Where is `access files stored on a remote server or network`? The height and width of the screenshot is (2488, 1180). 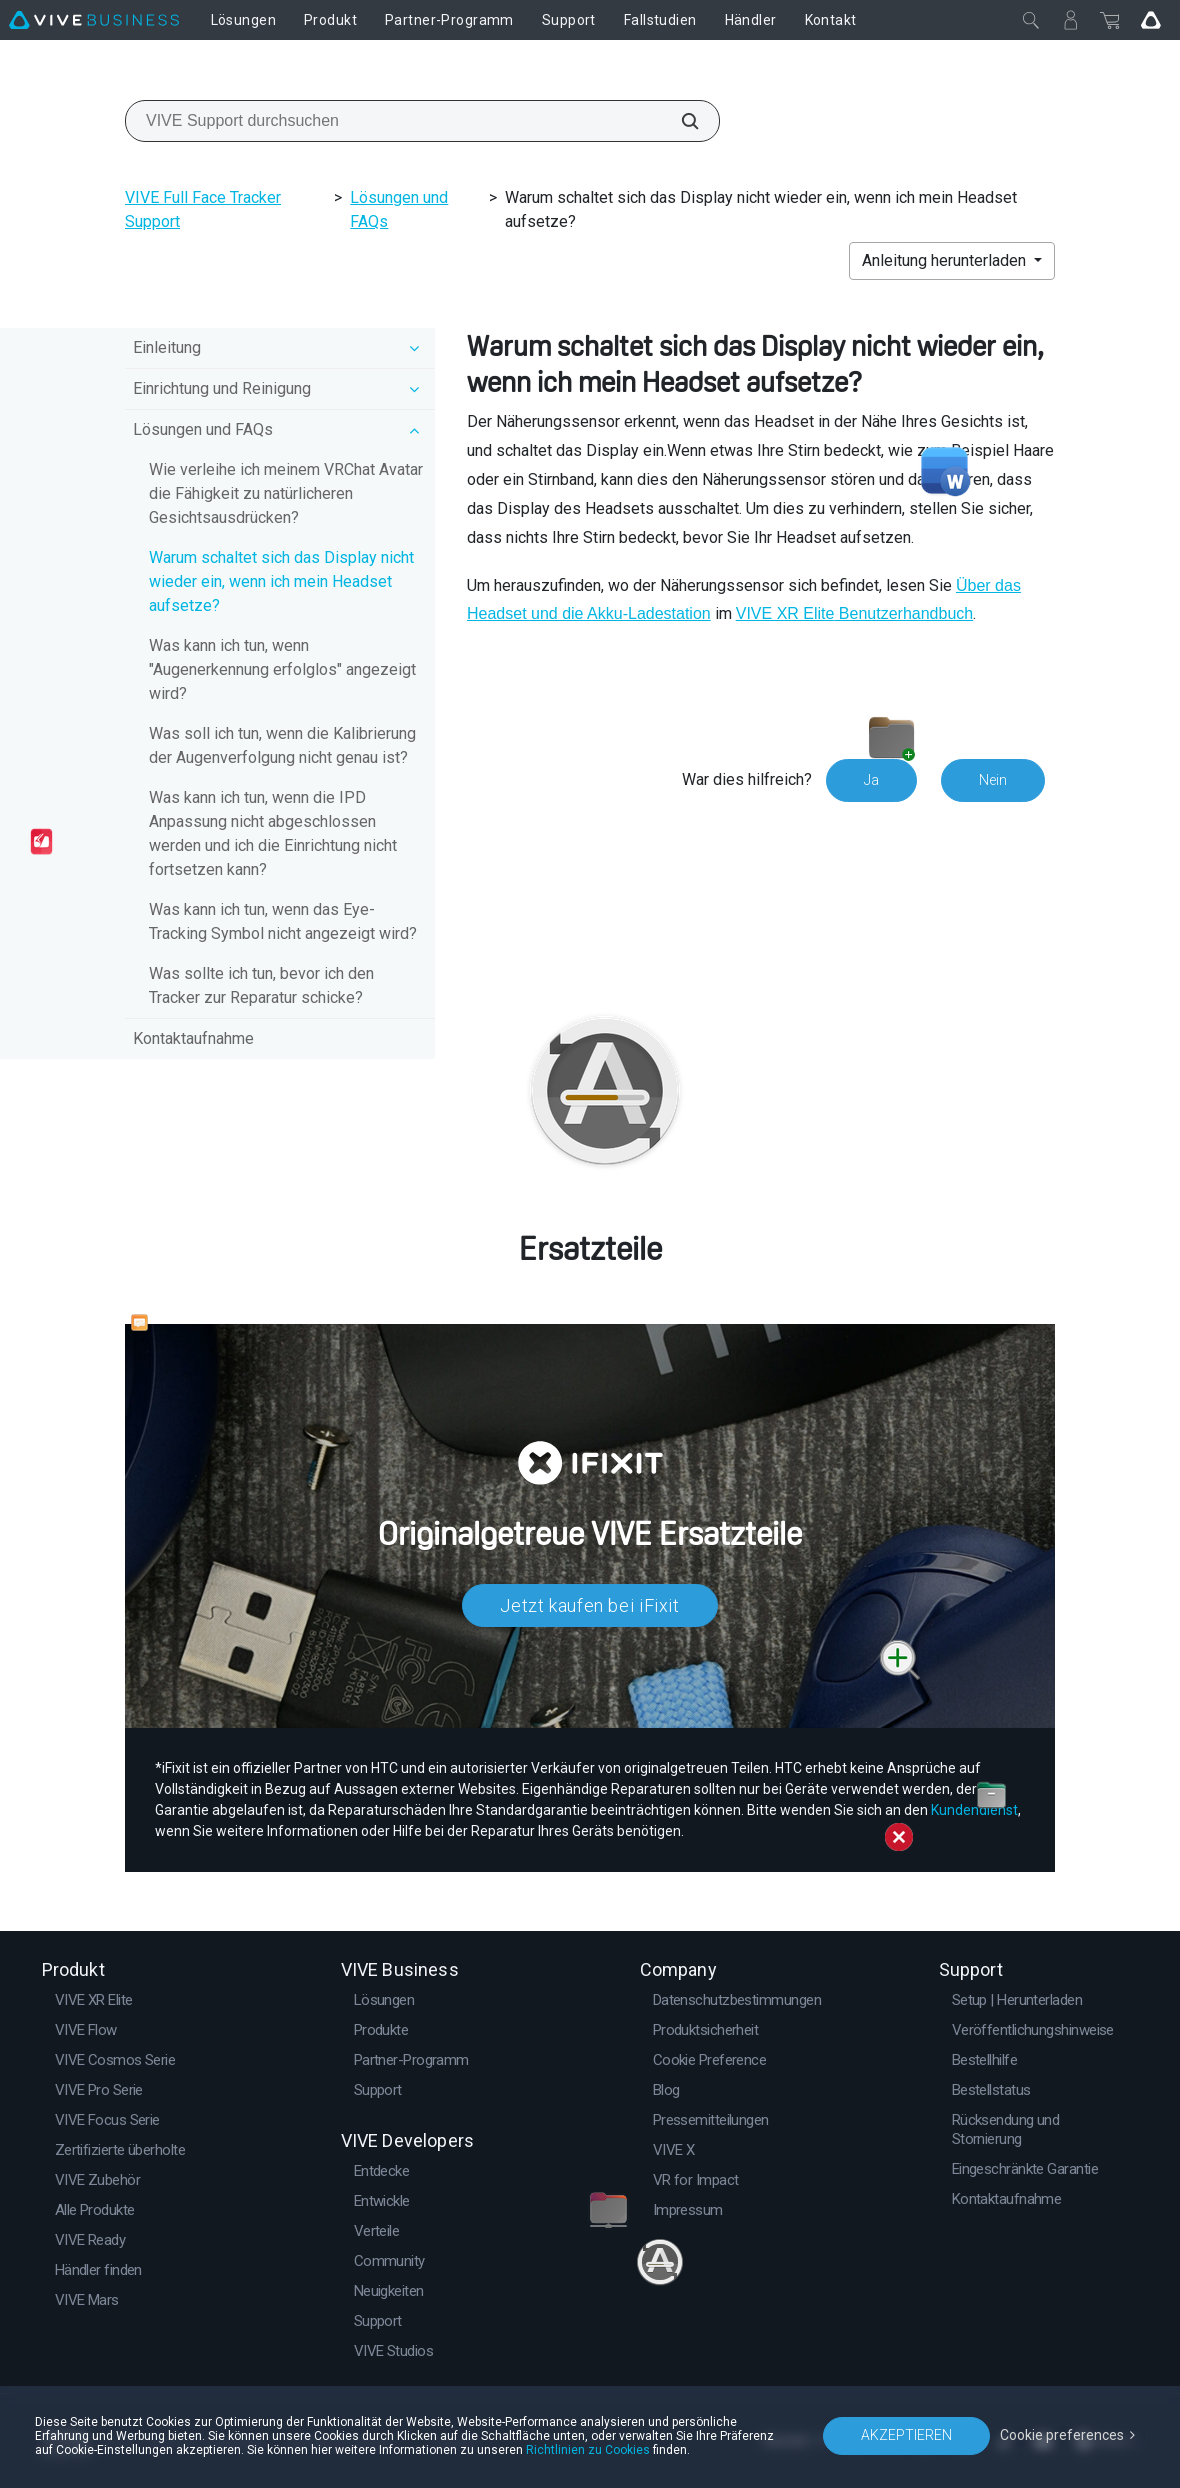 access files stored on a remote server or network is located at coordinates (608, 2209).